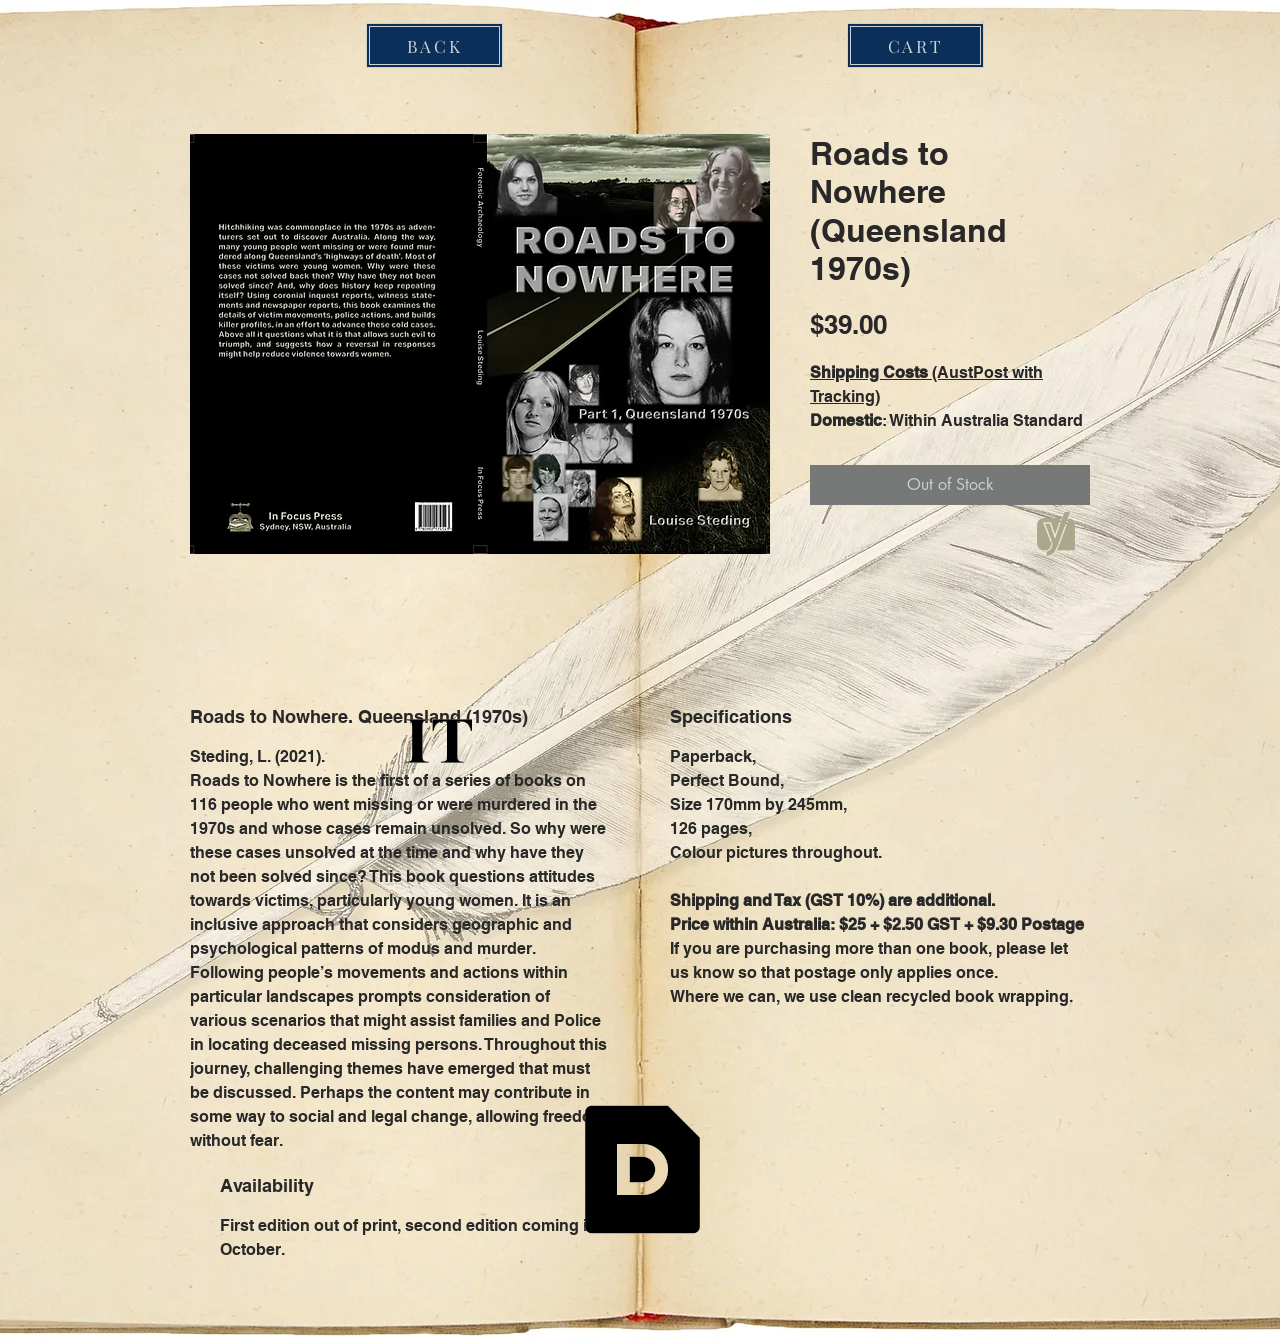 This screenshot has width=1280, height=1343. What do you see at coordinates (1056, 534) in the screenshot?
I see `yoast SEO plugin logo` at bounding box center [1056, 534].